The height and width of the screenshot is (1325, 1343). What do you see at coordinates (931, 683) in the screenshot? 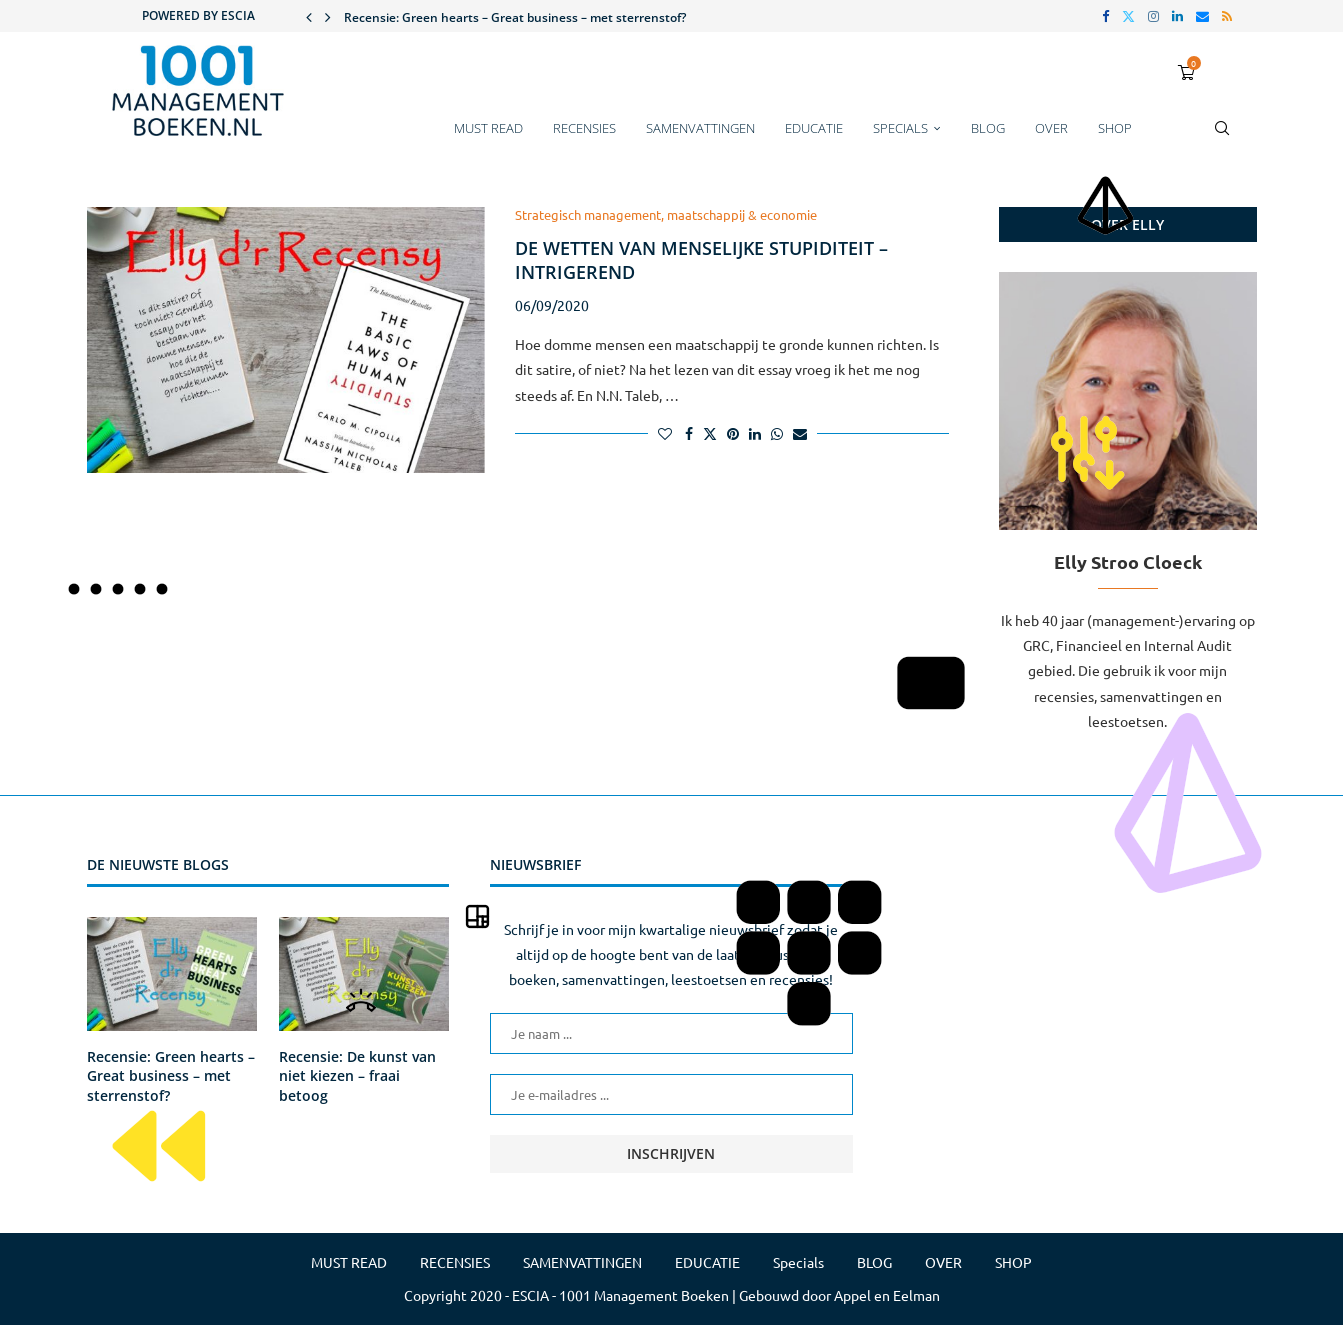
I see `set image crop to 7:5 aspect ratio` at bounding box center [931, 683].